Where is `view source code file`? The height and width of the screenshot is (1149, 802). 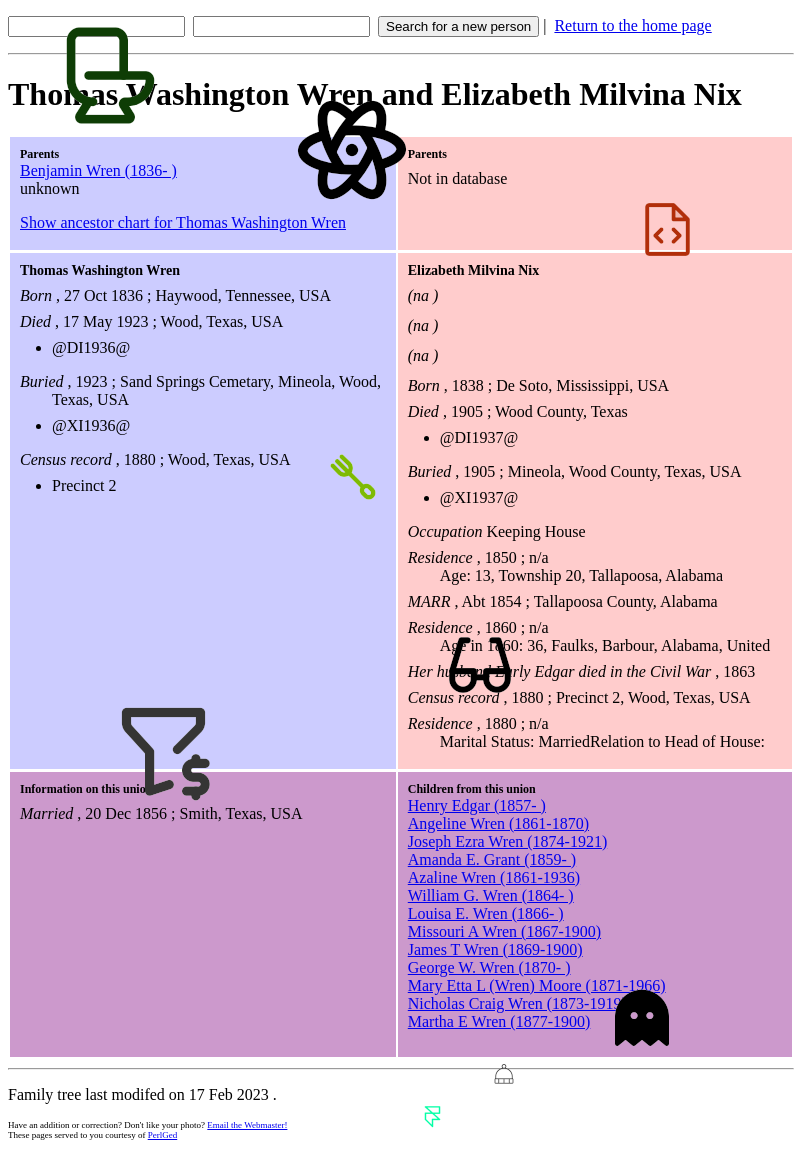 view source code file is located at coordinates (667, 229).